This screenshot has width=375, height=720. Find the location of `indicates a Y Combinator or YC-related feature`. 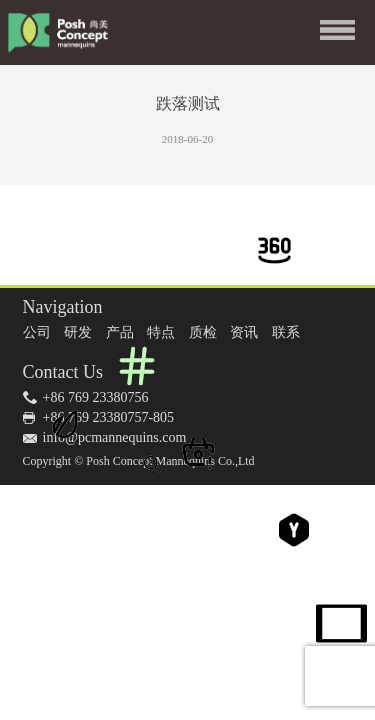

indicates a Y Combinator or YC-related feature is located at coordinates (294, 530).